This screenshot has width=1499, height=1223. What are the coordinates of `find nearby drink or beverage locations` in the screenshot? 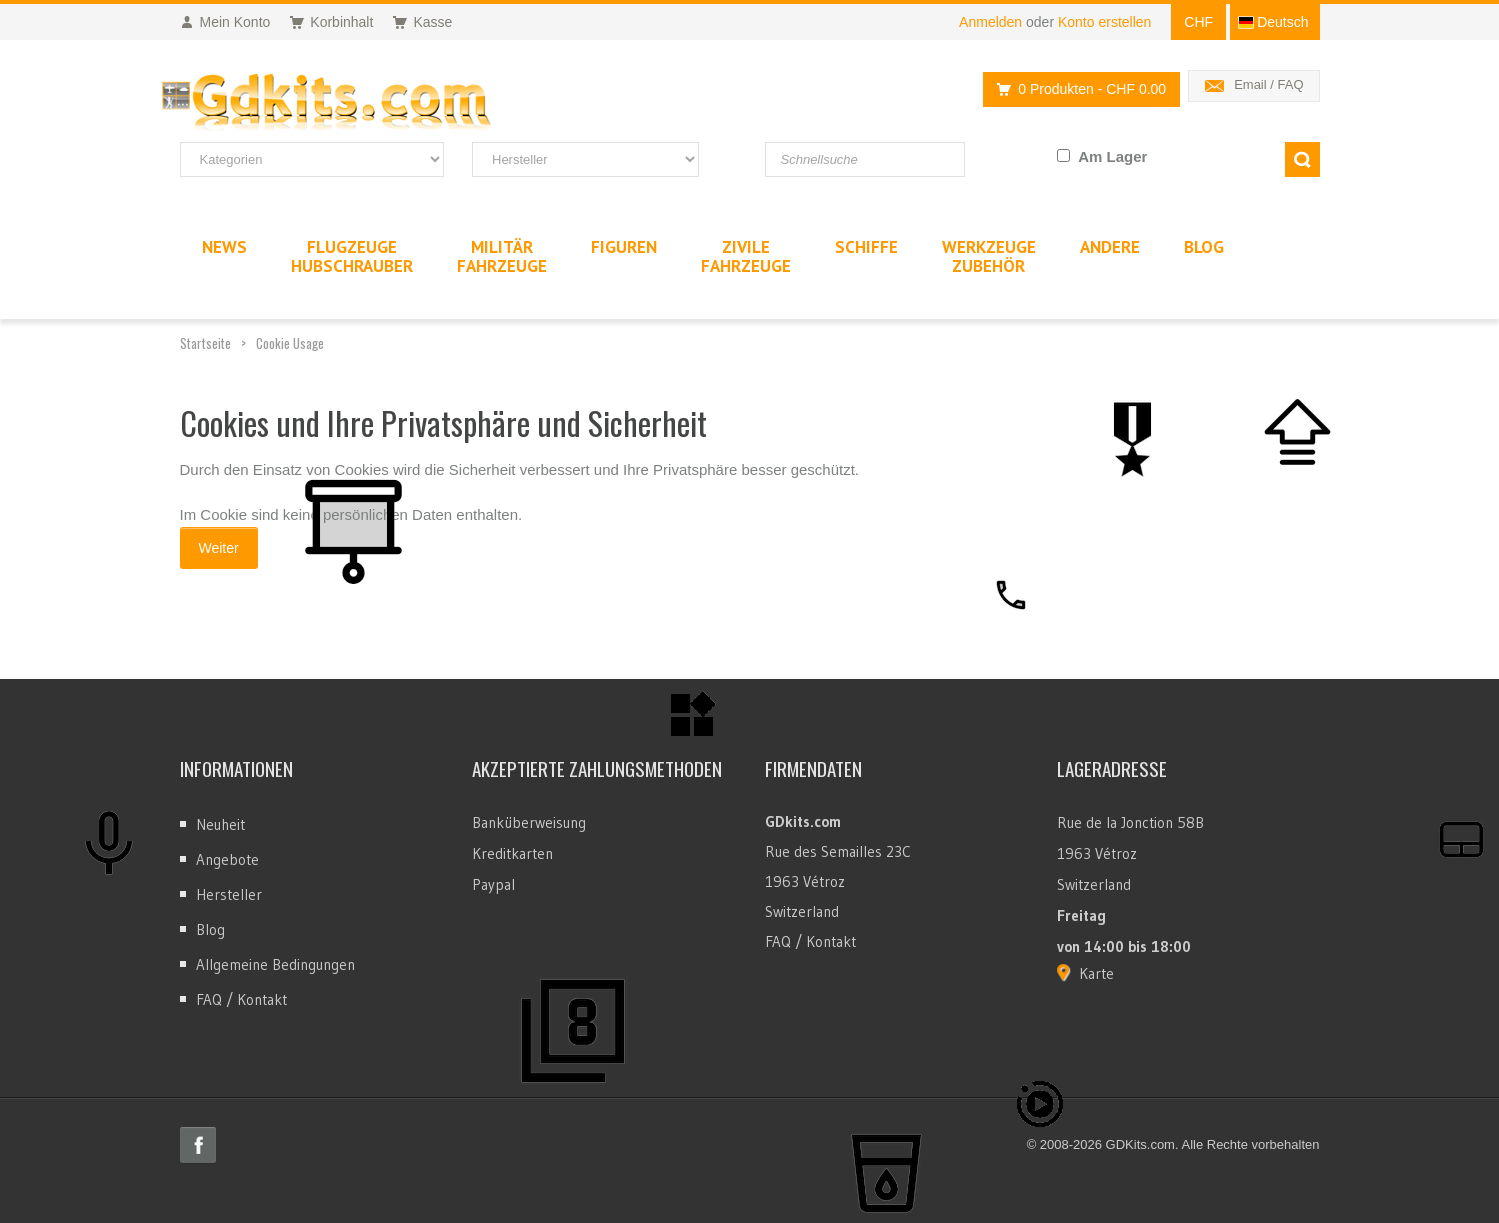 It's located at (886, 1173).